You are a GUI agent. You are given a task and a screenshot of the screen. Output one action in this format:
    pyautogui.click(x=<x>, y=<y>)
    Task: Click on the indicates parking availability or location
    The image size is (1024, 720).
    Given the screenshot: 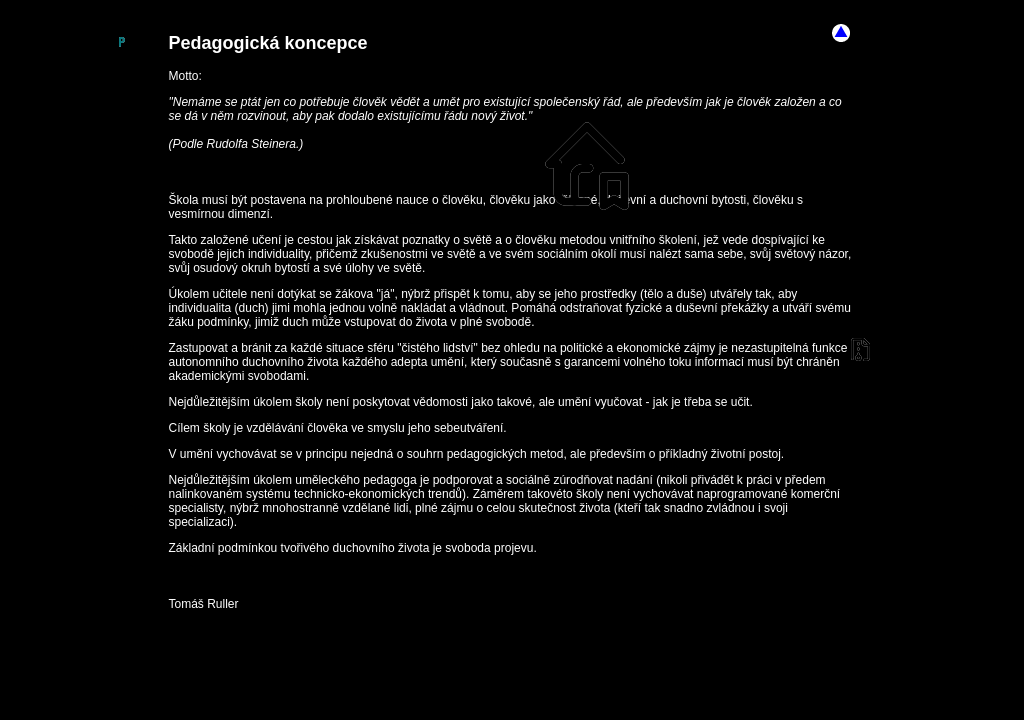 What is the action you would take?
    pyautogui.click(x=122, y=42)
    